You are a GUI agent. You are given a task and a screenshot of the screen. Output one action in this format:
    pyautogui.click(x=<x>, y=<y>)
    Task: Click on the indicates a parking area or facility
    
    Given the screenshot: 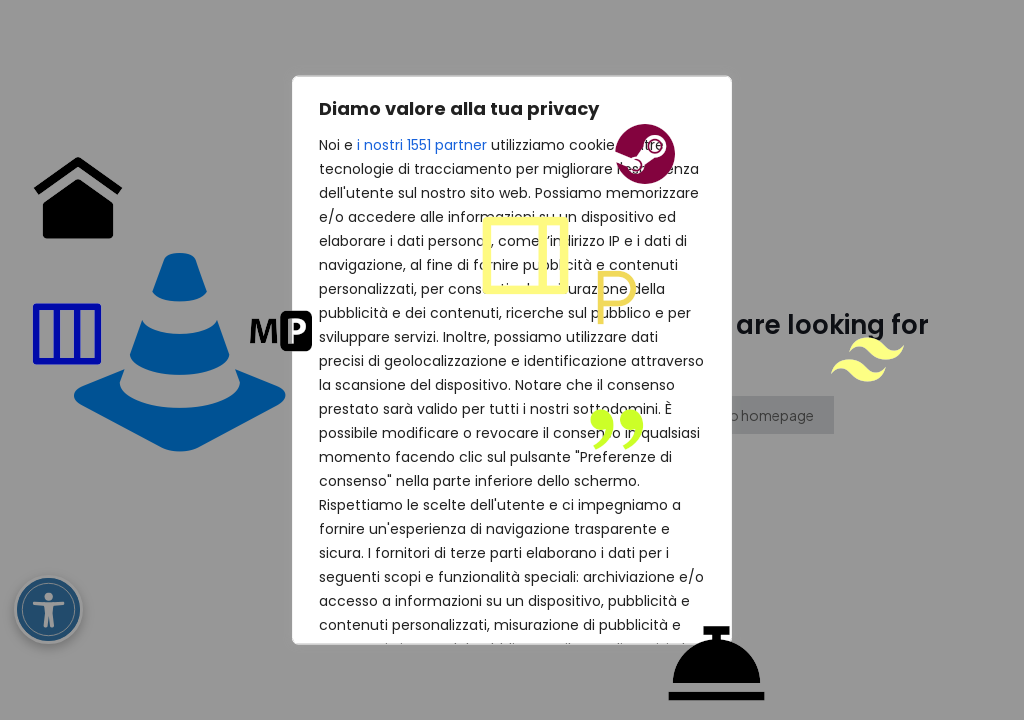 What is the action you would take?
    pyautogui.click(x=615, y=297)
    